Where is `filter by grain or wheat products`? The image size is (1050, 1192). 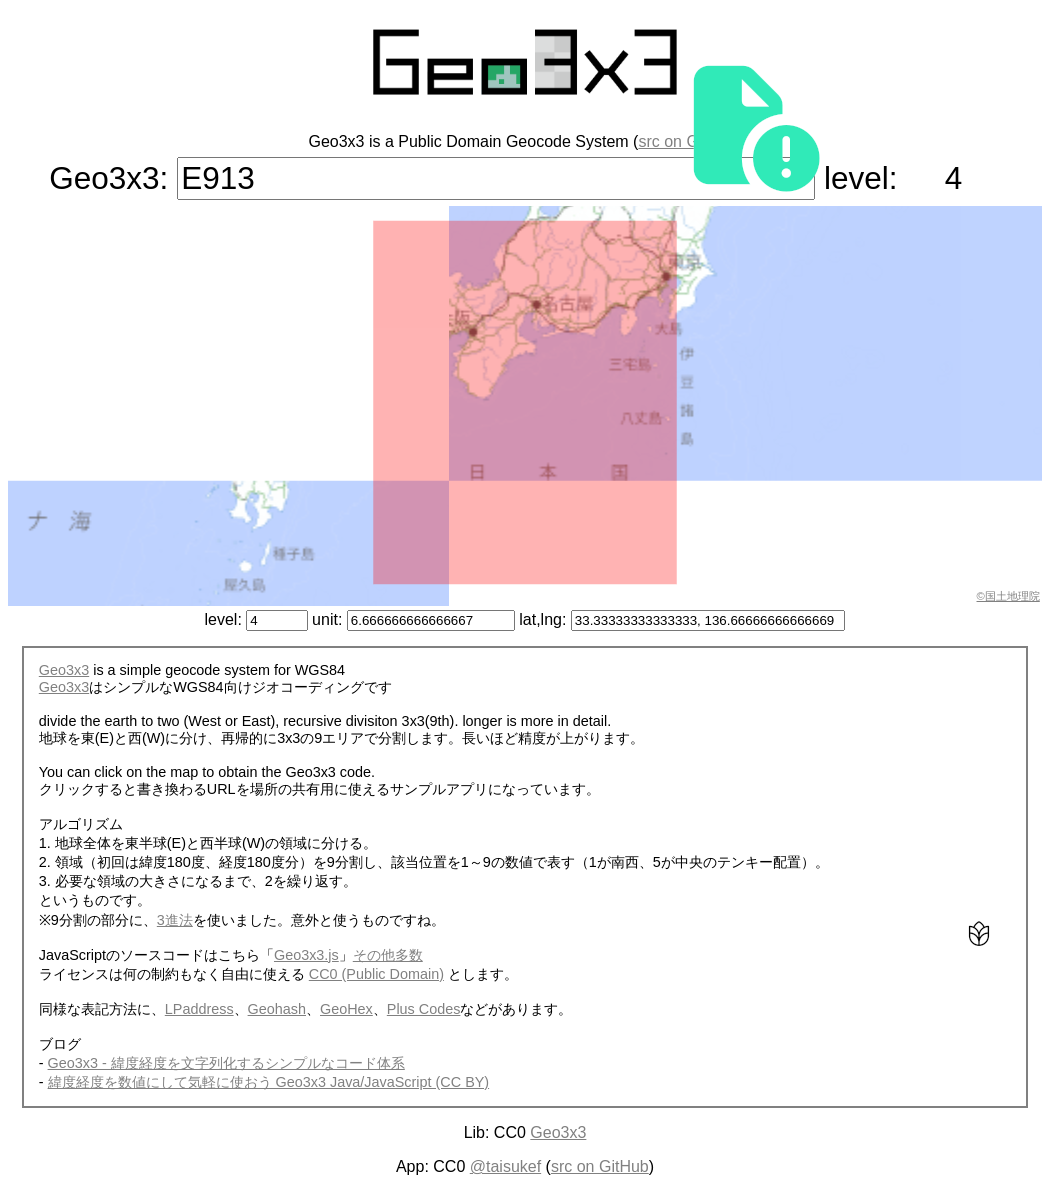
filter by grain or wheat products is located at coordinates (979, 934).